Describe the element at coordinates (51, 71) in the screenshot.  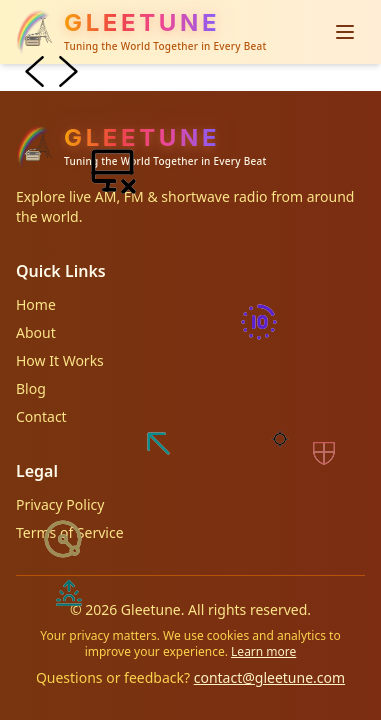
I see `view or edit source code` at that location.